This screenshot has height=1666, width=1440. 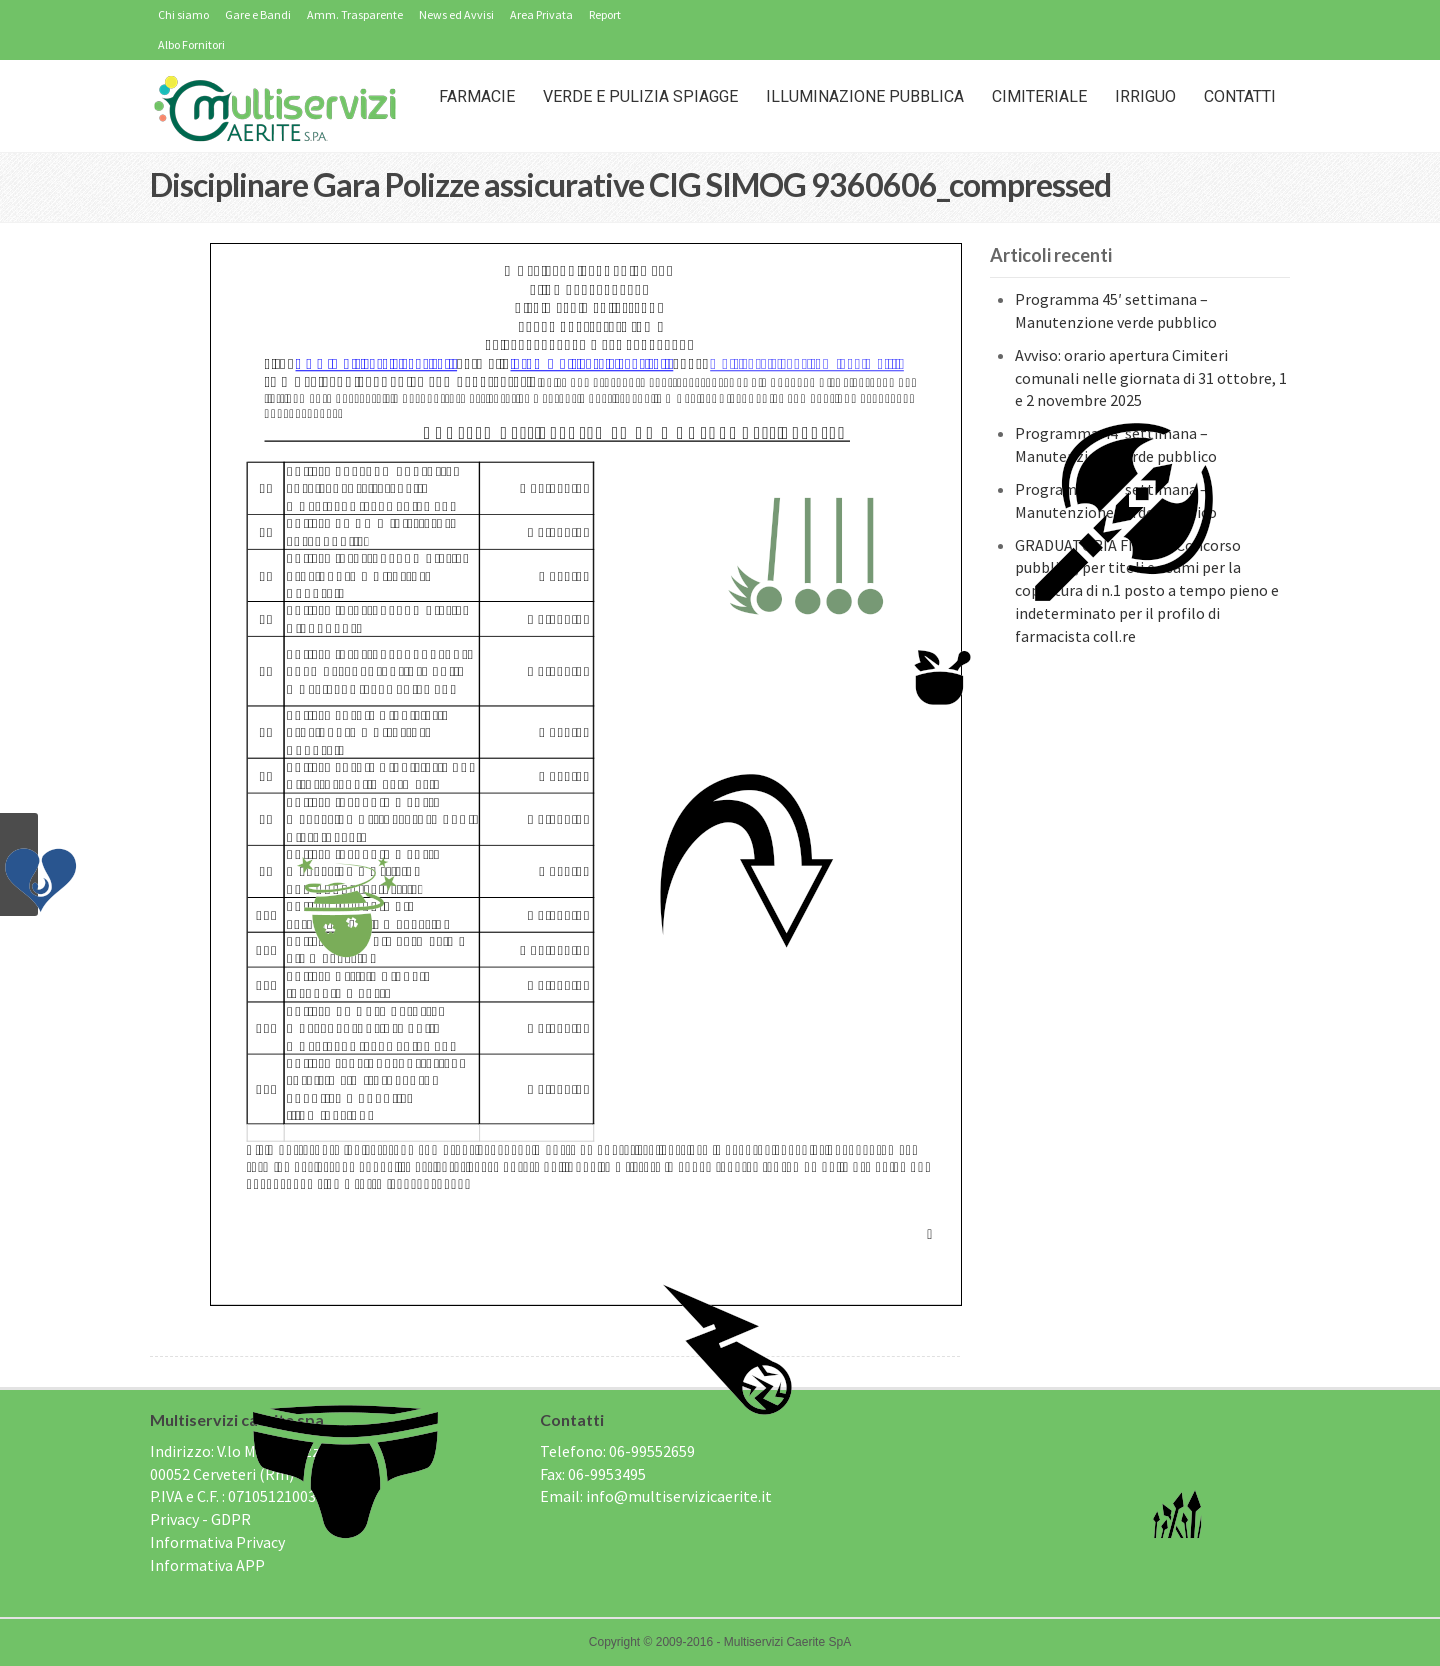 I want to click on select spear weapon type, so click(x=1177, y=1514).